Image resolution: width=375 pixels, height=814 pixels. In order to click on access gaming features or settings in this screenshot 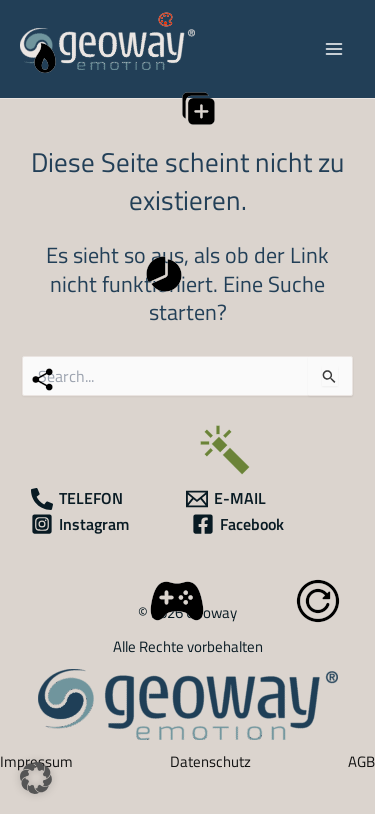, I will do `click(177, 601)`.